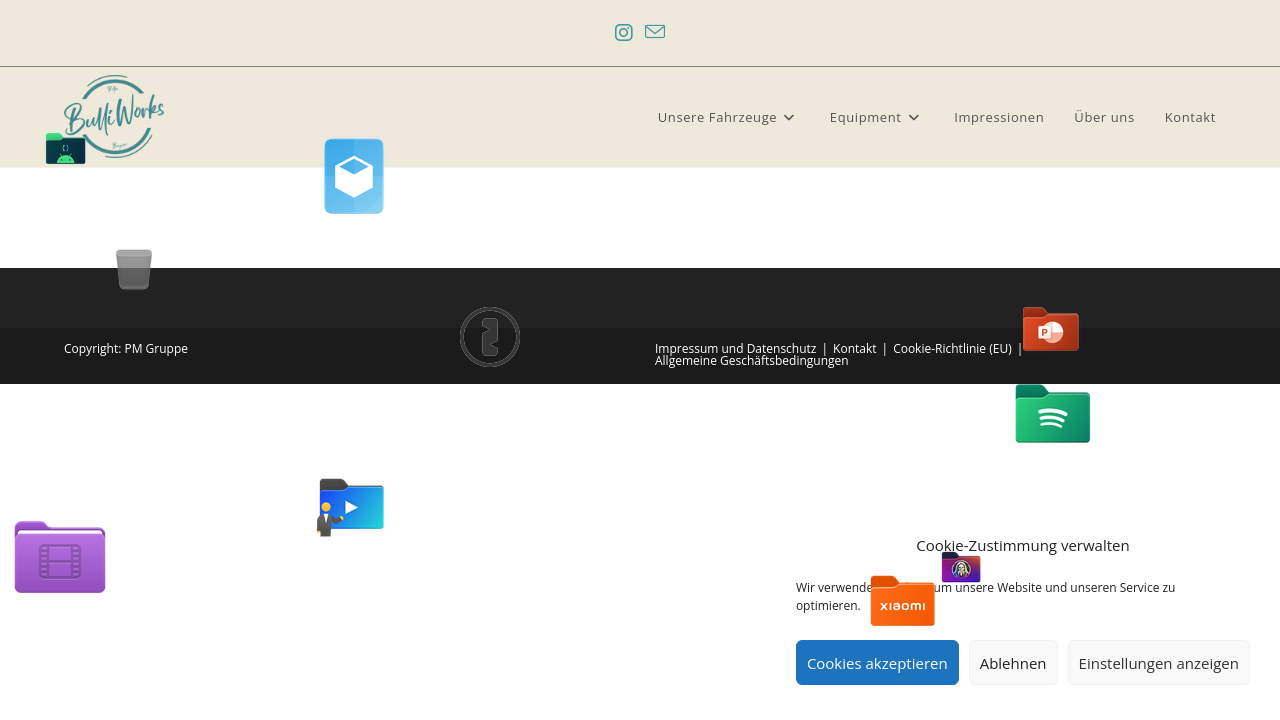 The image size is (1280, 720). What do you see at coordinates (354, 176) in the screenshot?
I see `a flatpak application package file` at bounding box center [354, 176].